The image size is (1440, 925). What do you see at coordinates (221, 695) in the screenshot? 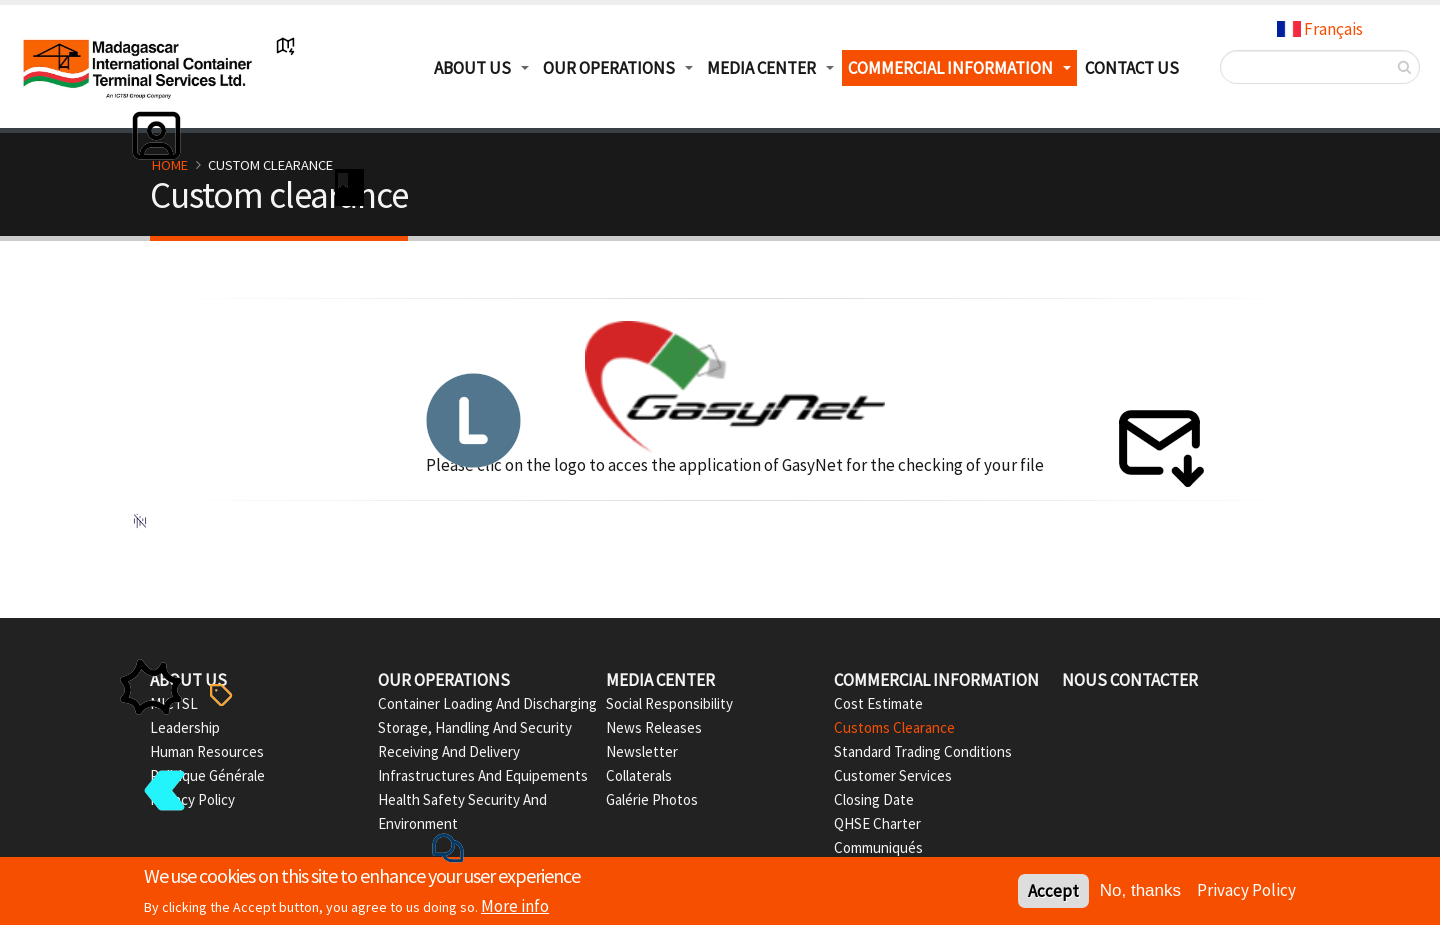
I see `add a tag or label to an item` at bounding box center [221, 695].